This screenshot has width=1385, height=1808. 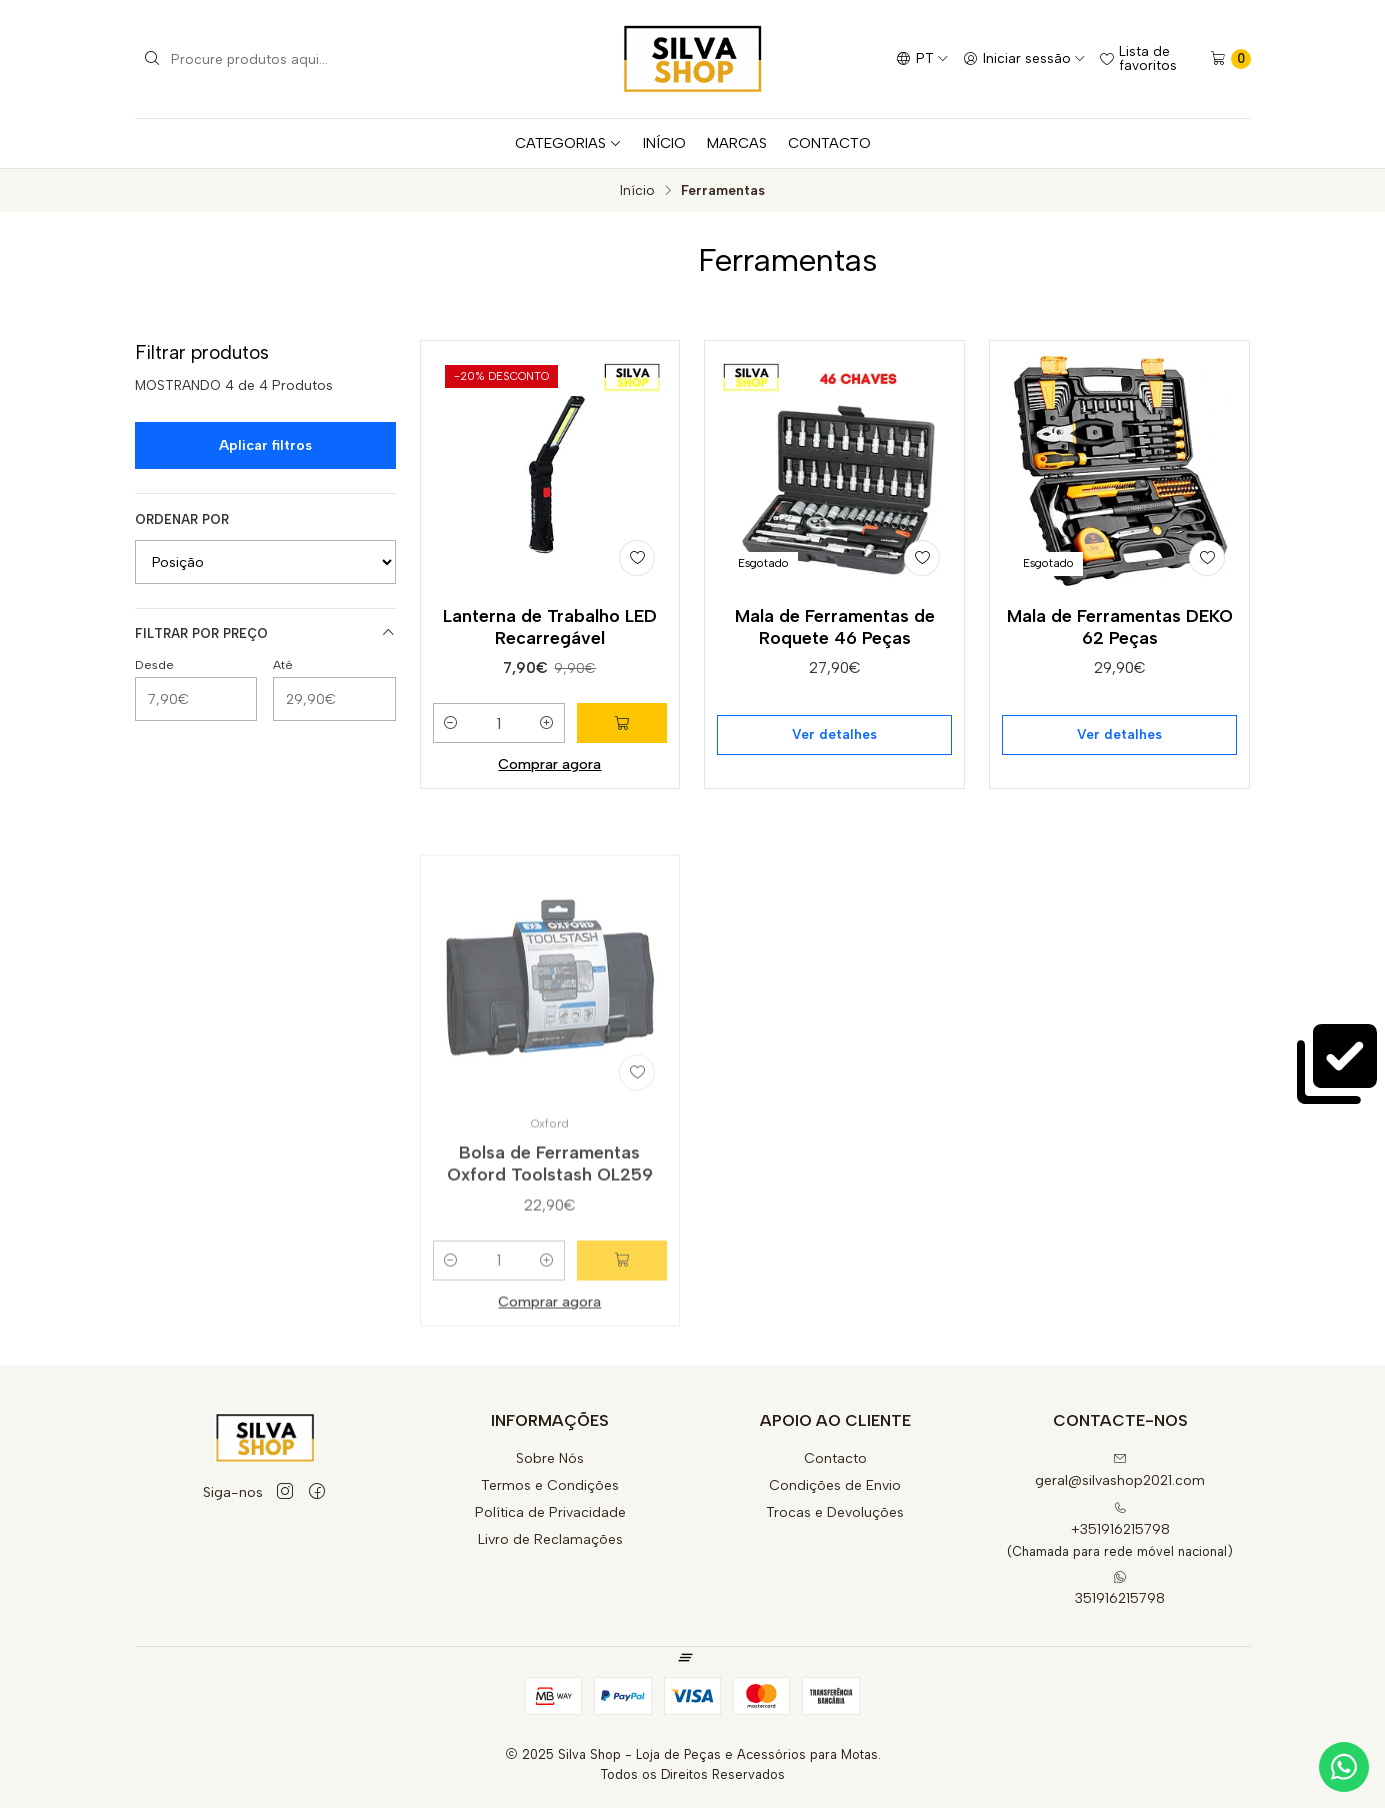 I want to click on item successfully added to library, so click(x=1337, y=1064).